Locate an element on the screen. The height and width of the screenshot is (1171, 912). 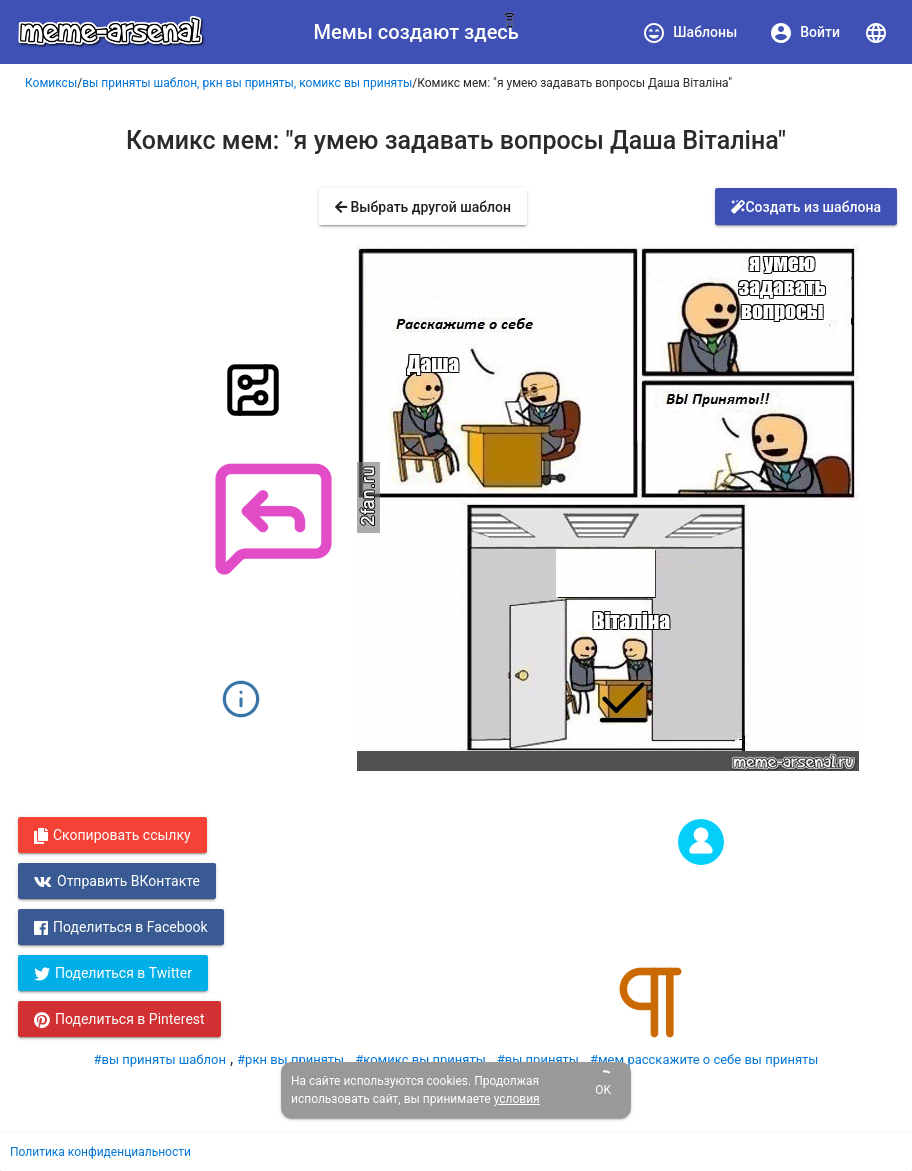
access hardware or system settings is located at coordinates (253, 390).